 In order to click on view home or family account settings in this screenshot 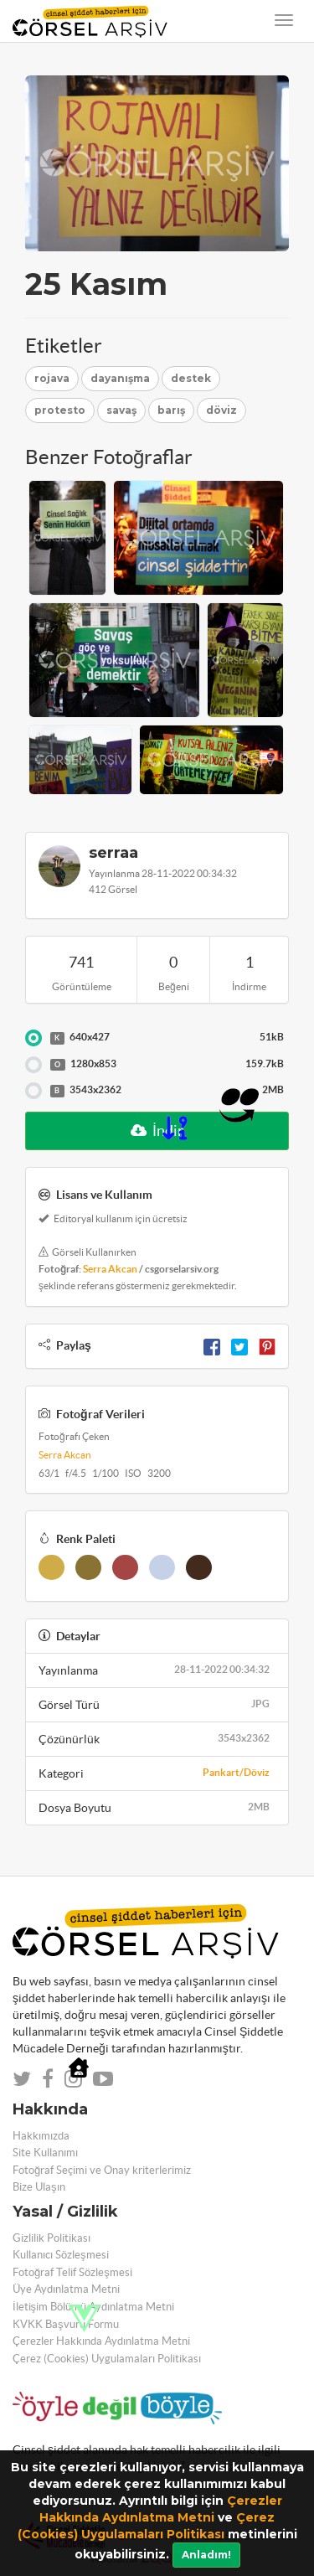, I will do `click(79, 2068)`.